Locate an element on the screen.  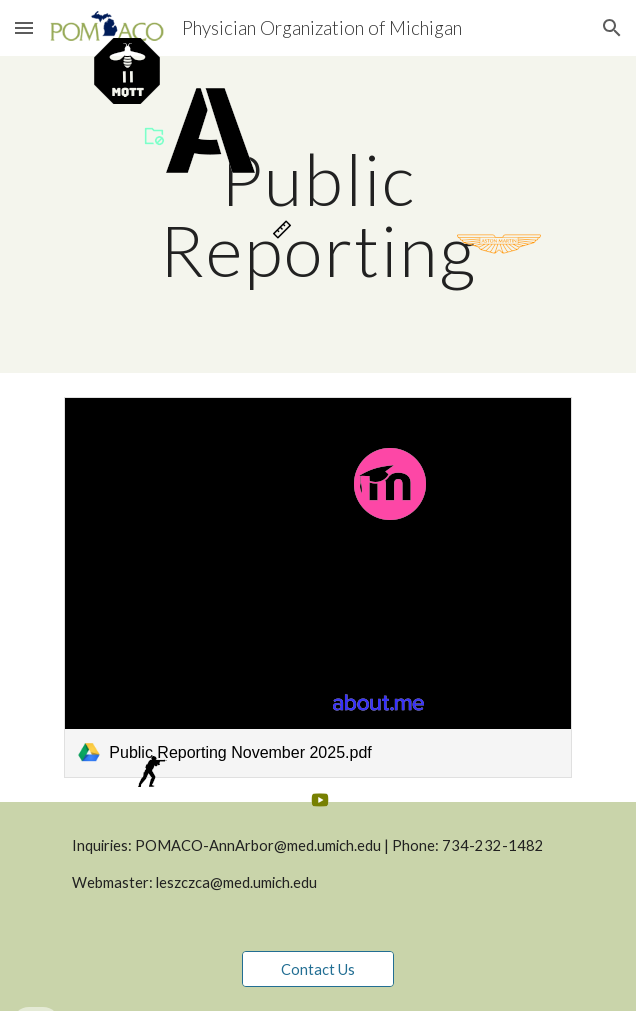
launch counter-strike game is located at coordinates (152, 771).